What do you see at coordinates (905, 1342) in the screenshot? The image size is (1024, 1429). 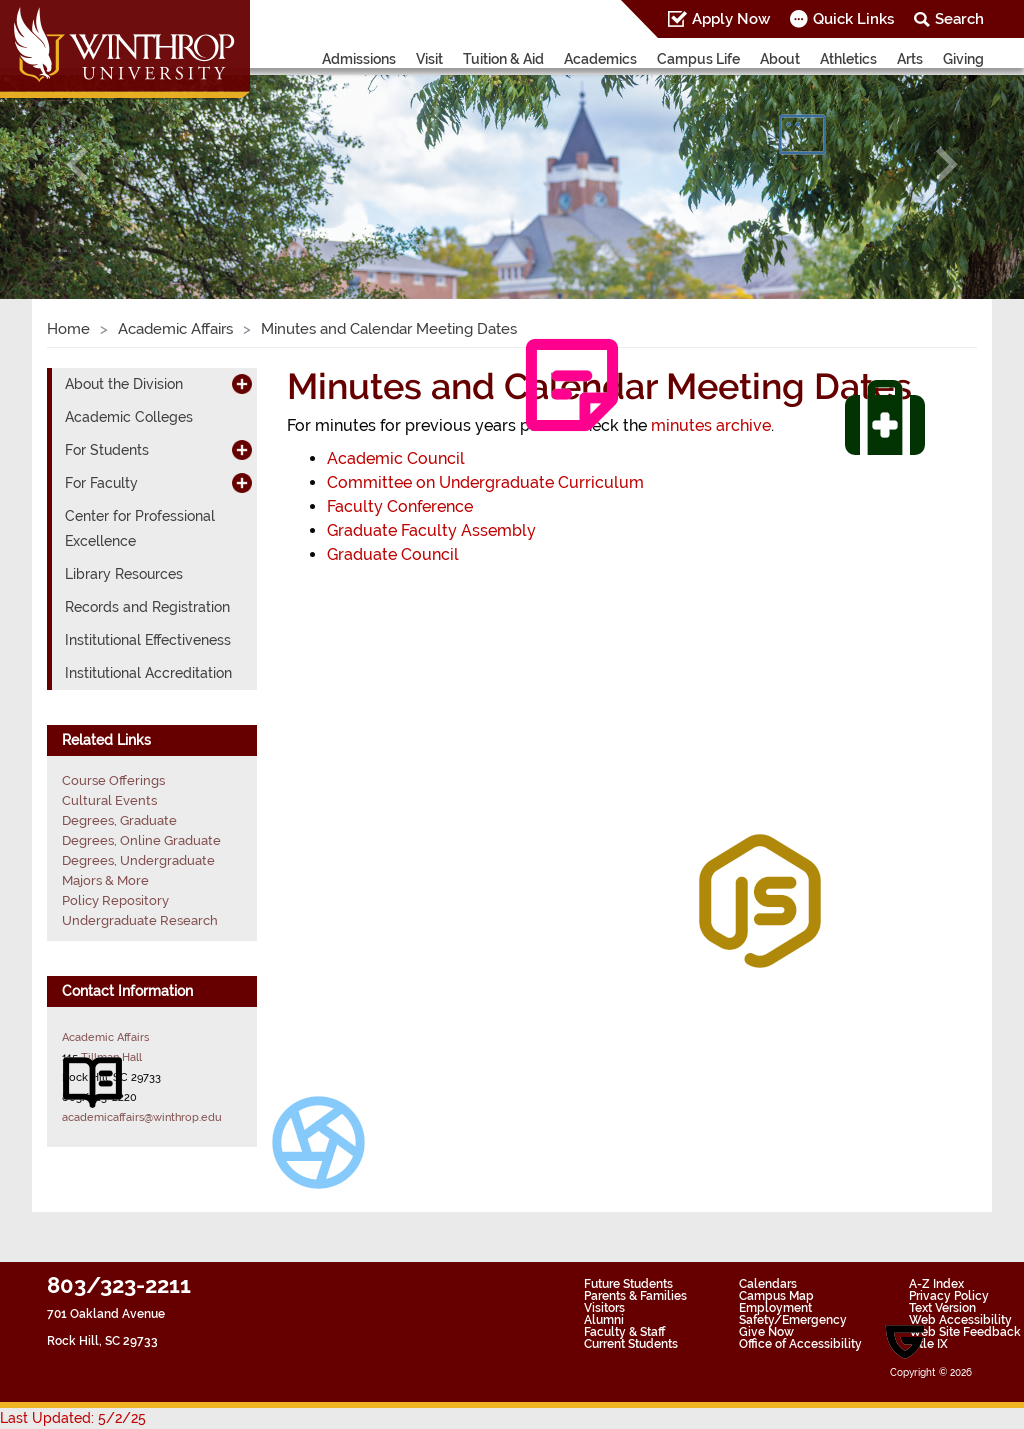 I see `open the Guilded app` at bounding box center [905, 1342].